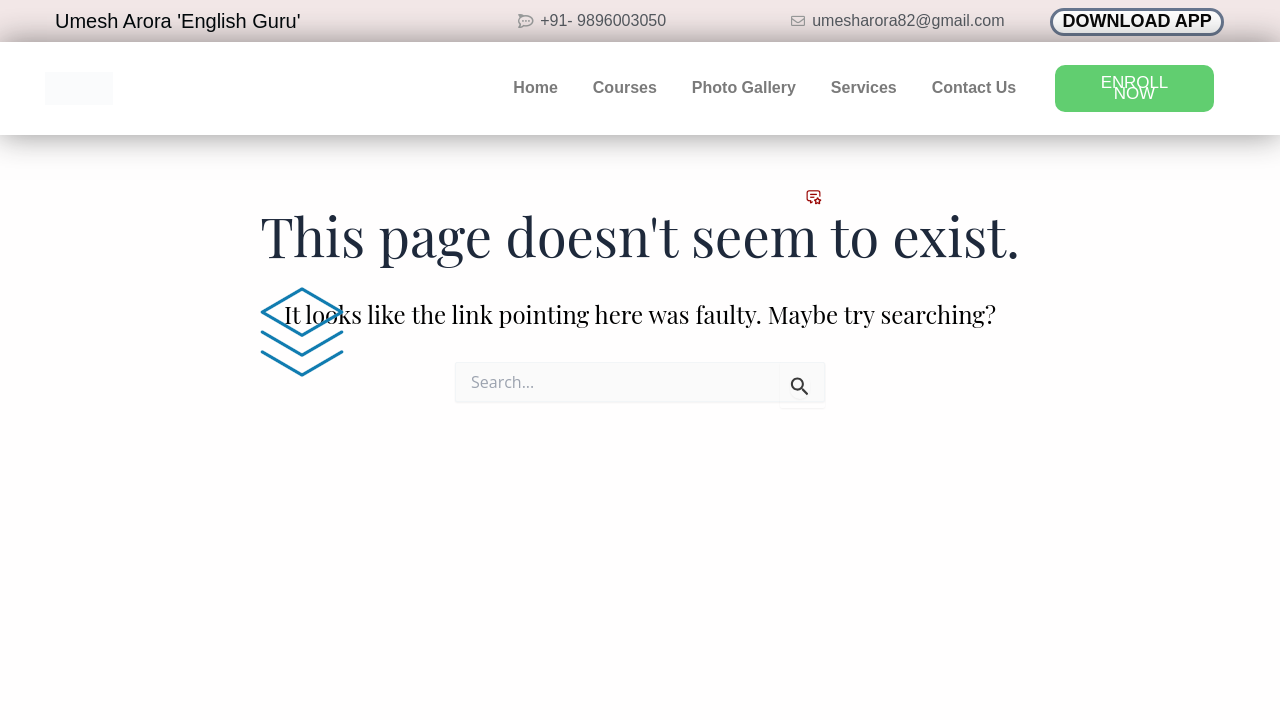 This screenshot has width=1280, height=720. What do you see at coordinates (813, 196) in the screenshot?
I see `view starred messages` at bounding box center [813, 196].